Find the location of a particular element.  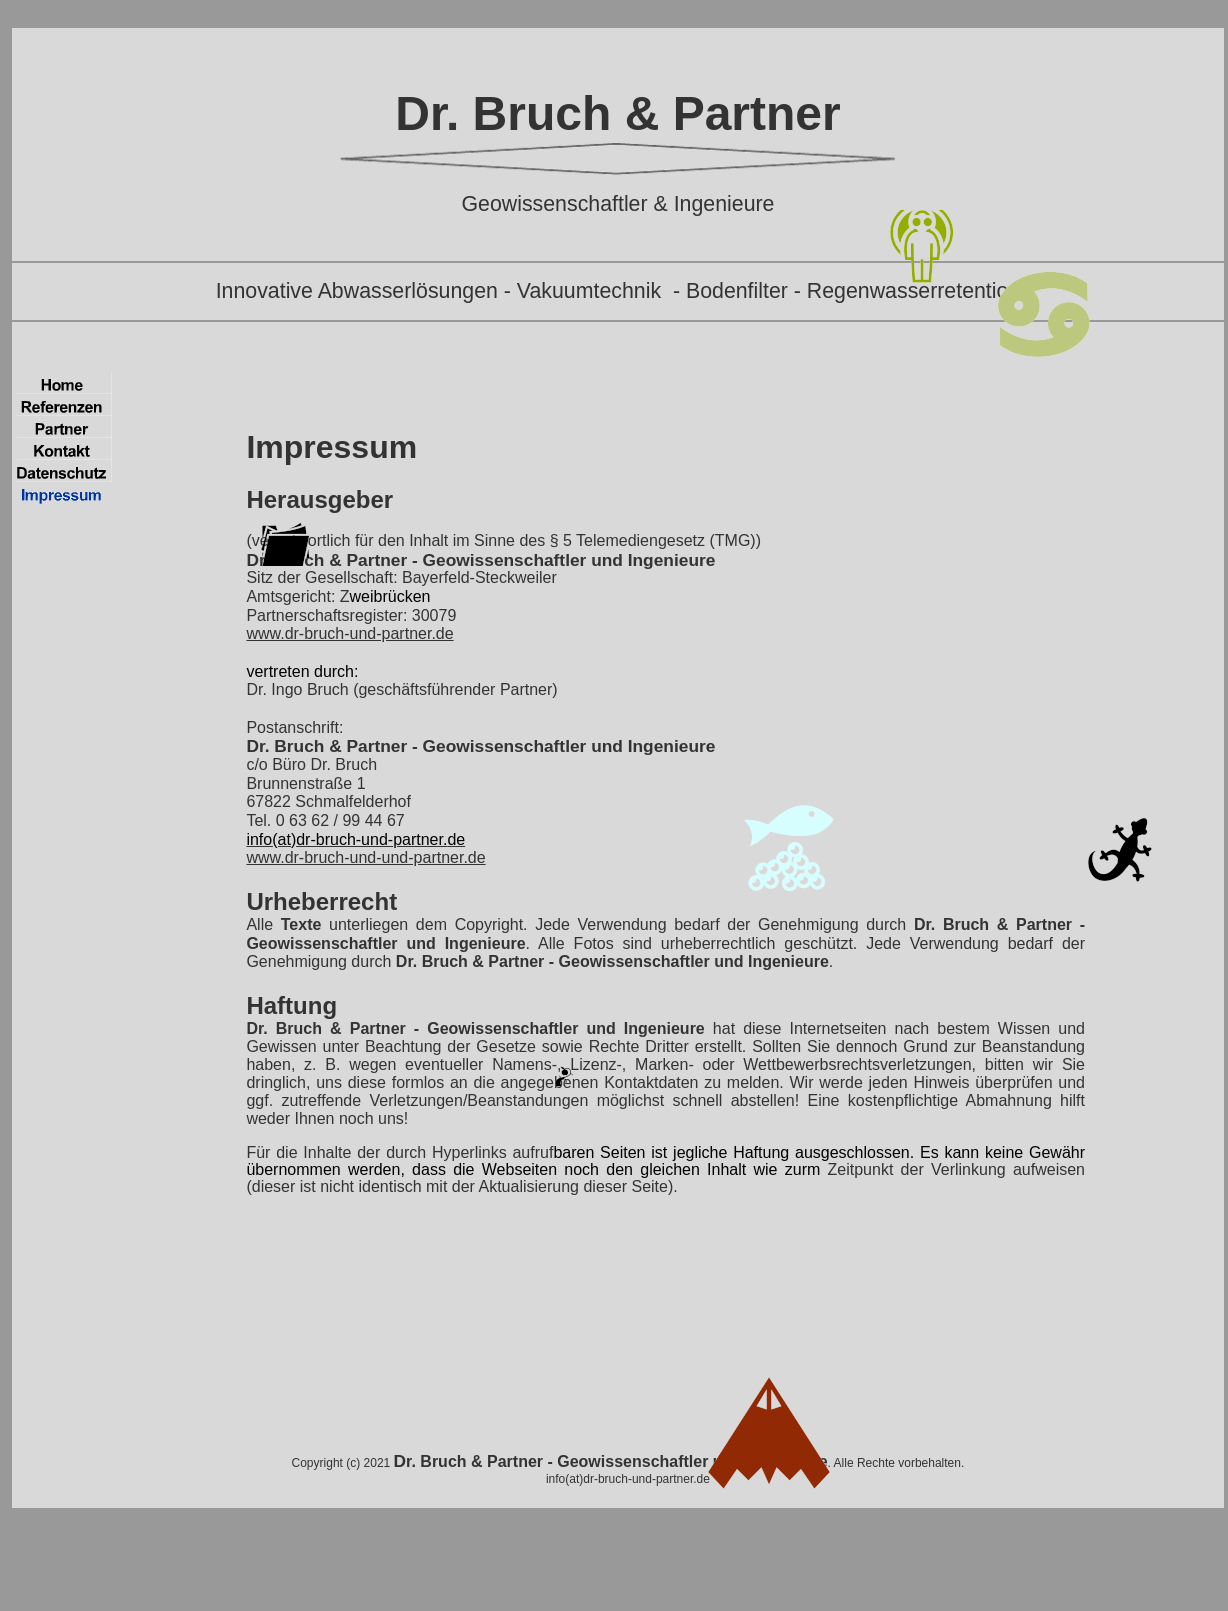

stealth bomber aircraft unit in a strategy game is located at coordinates (769, 1435).